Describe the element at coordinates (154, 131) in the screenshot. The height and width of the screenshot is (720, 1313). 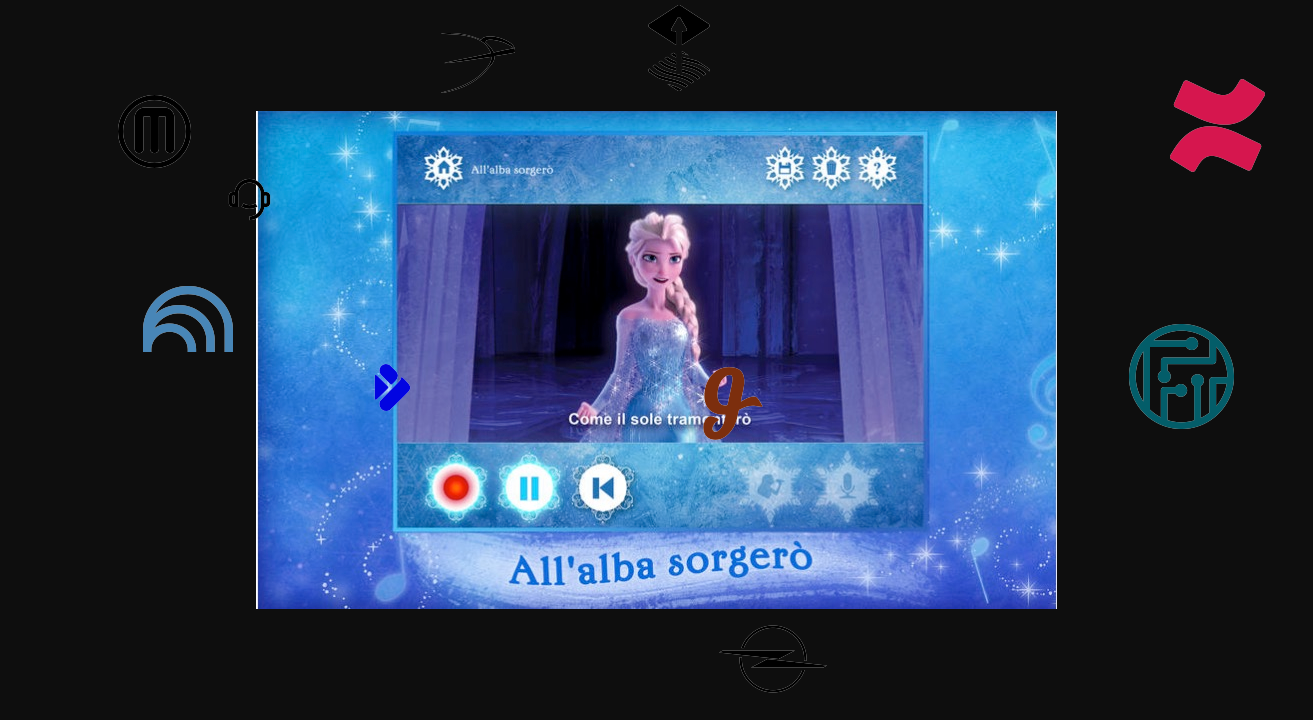
I see `makerbot logo` at that location.